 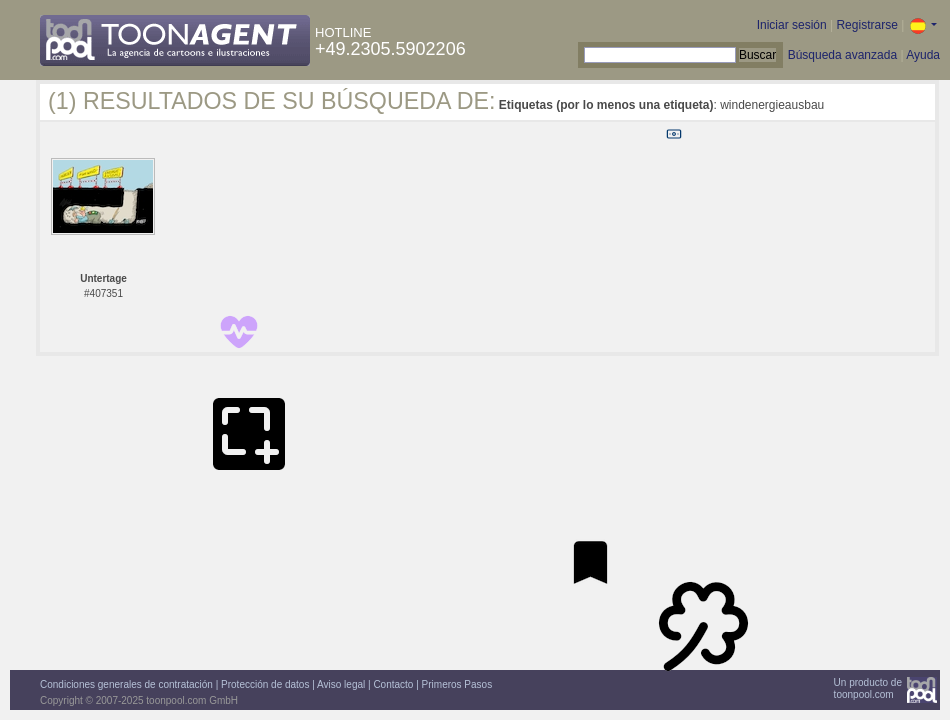 I want to click on indicates a michelin green star rating for sustainable restaurants, so click(x=703, y=626).